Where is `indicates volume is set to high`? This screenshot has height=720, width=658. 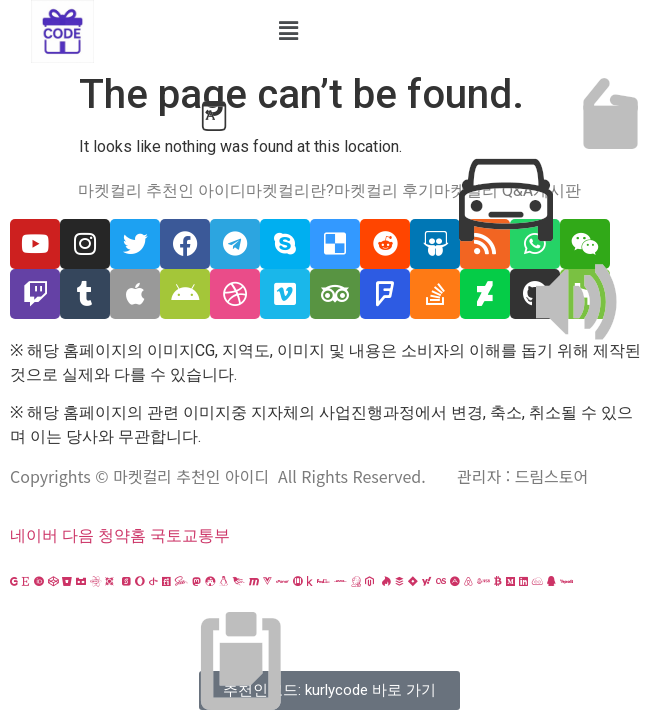 indicates volume is set to high is located at coordinates (579, 302).